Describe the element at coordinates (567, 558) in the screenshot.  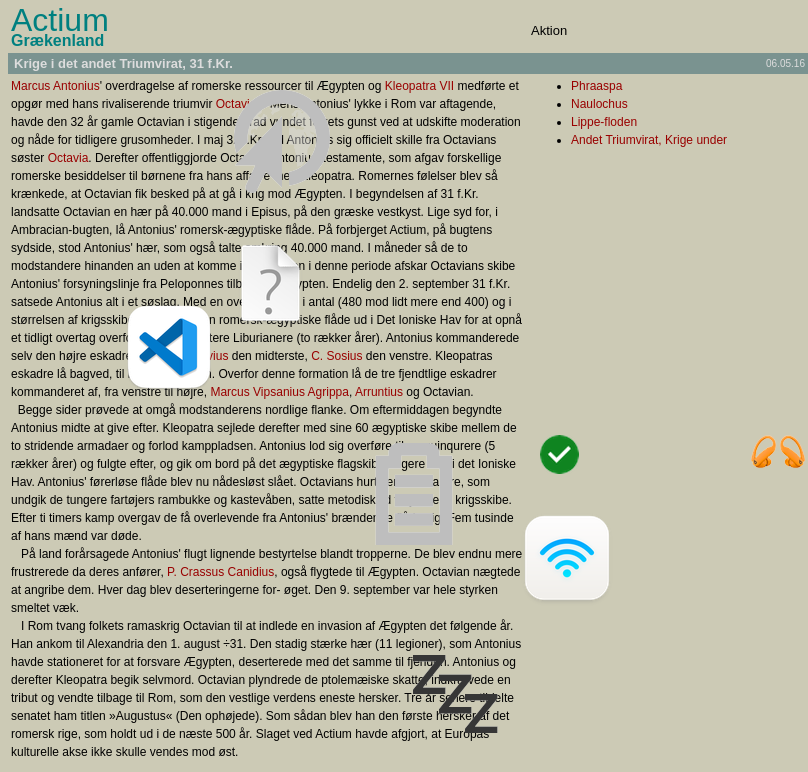
I see `access wireless network settings` at that location.